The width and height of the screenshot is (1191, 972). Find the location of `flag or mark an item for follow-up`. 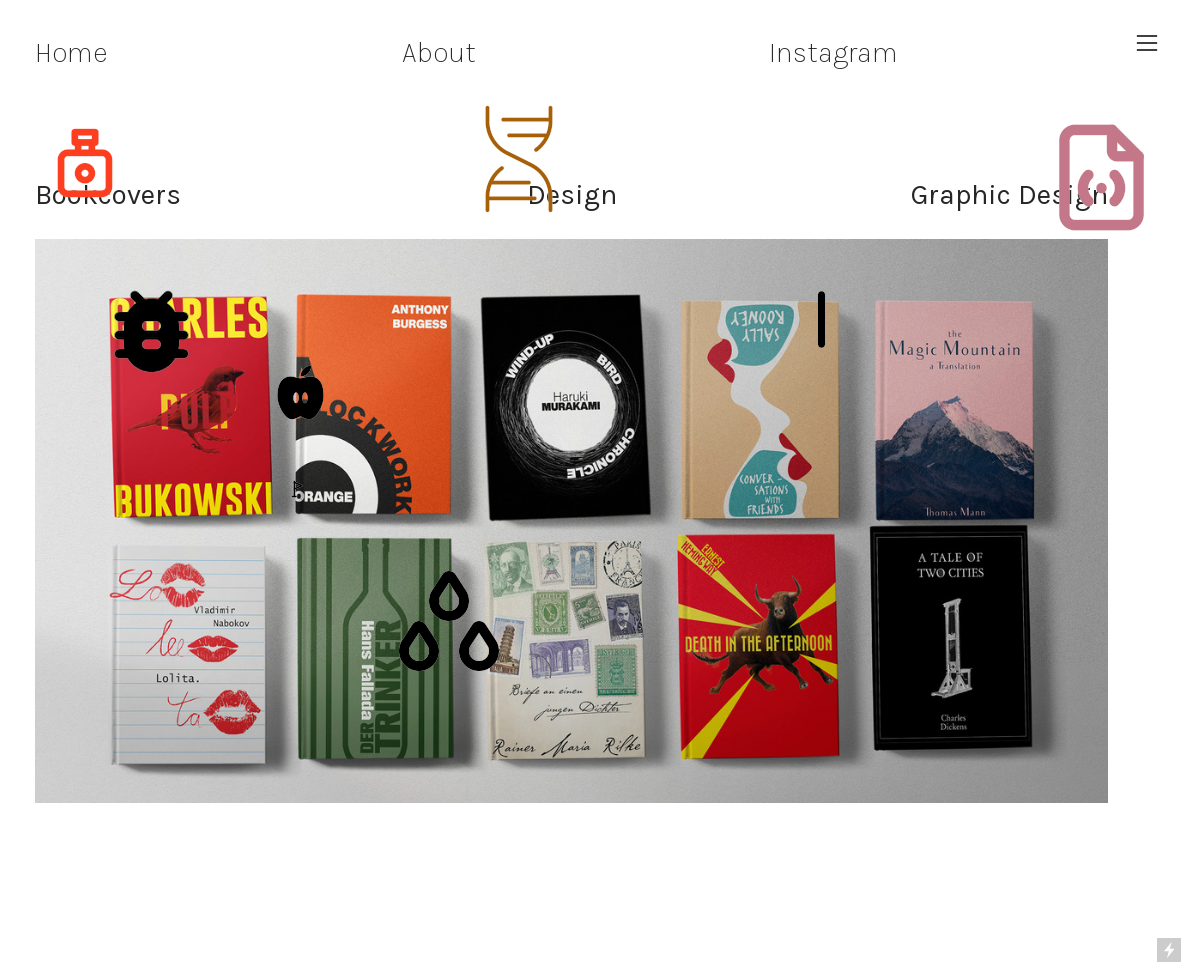

flag or mark an item for follow-up is located at coordinates (296, 489).